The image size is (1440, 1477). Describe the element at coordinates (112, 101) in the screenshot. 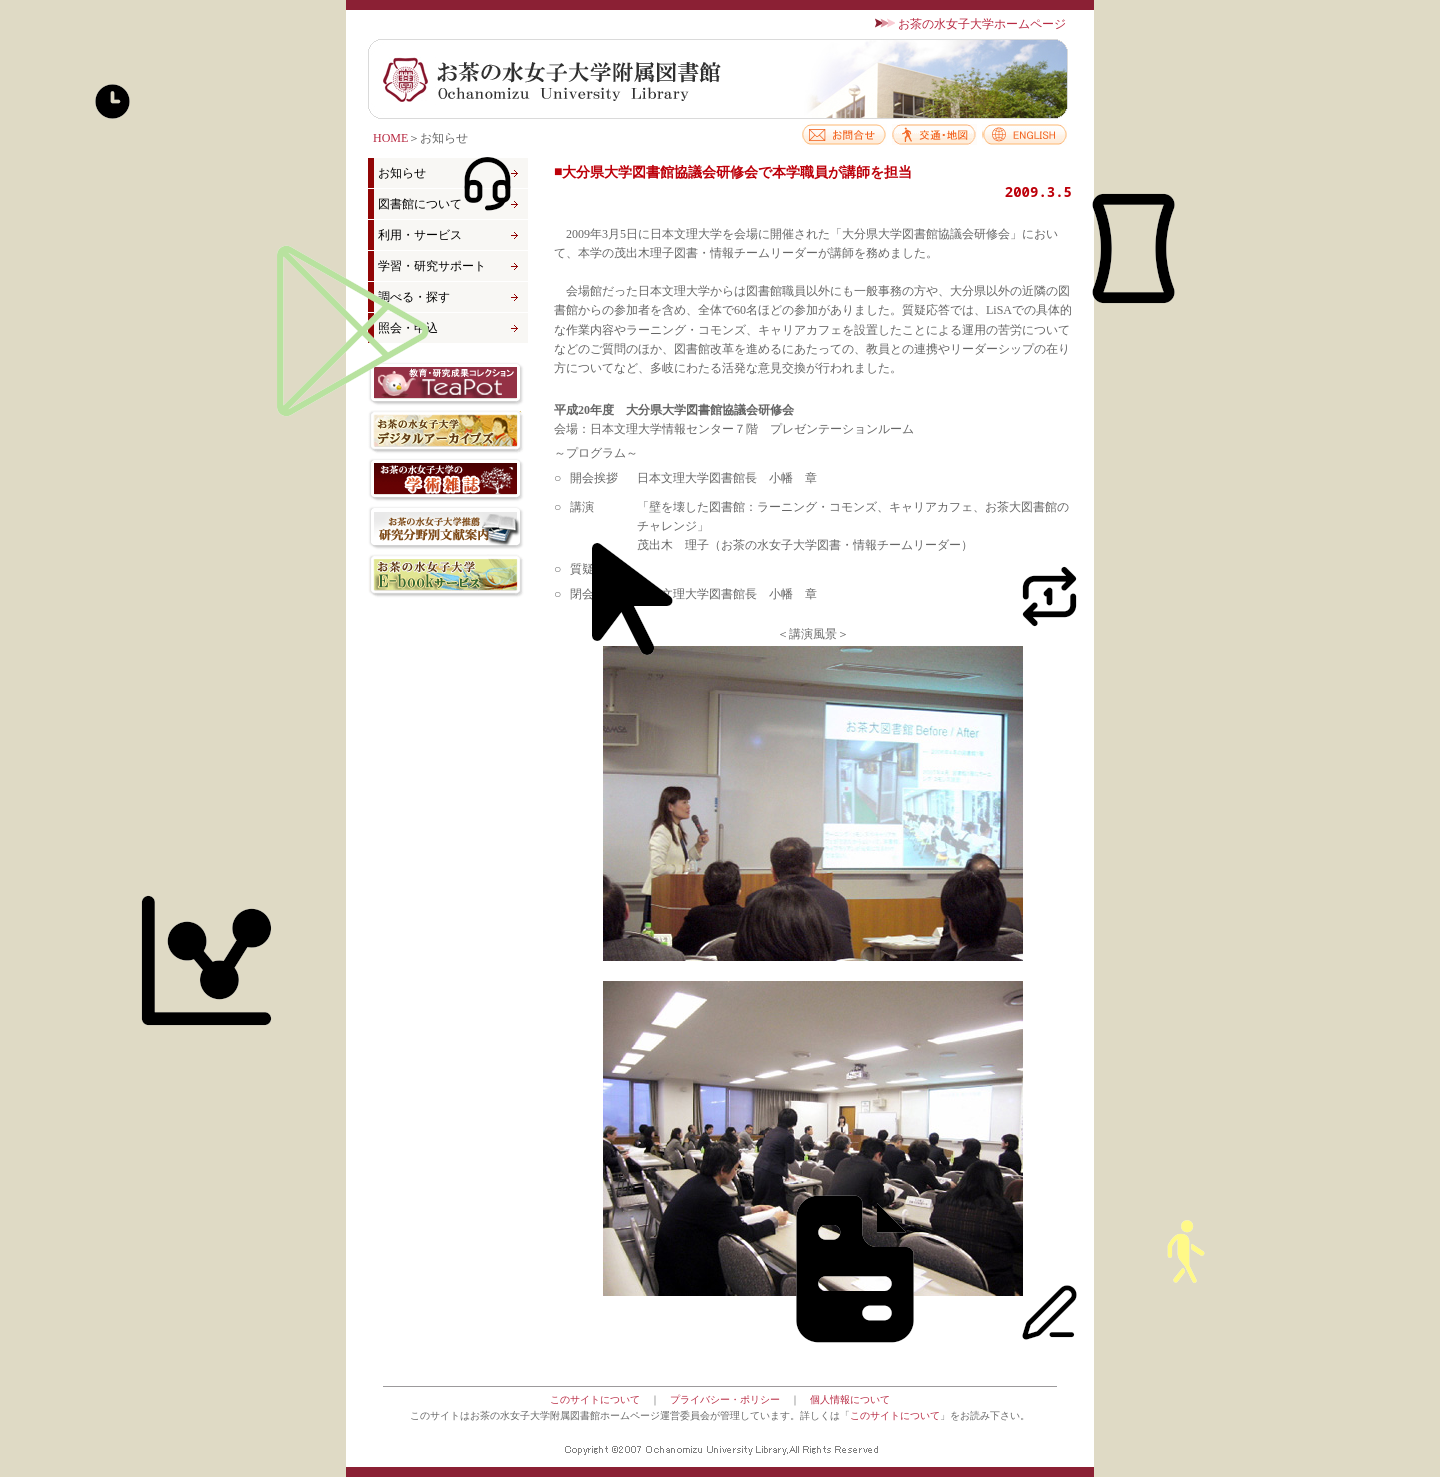

I see `view current time` at that location.